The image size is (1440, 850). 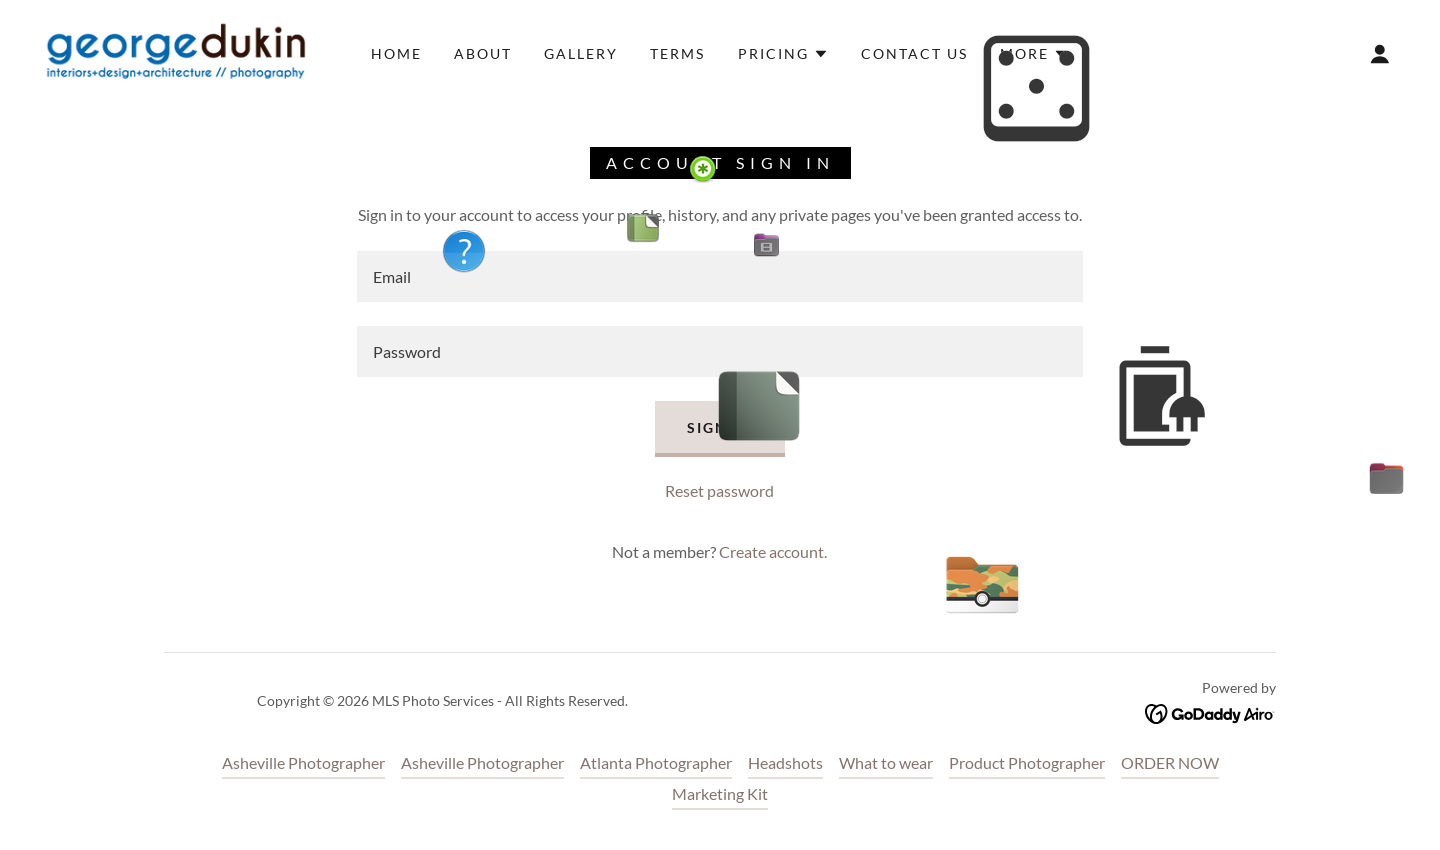 I want to click on launch tali dice game, so click(x=1036, y=88).